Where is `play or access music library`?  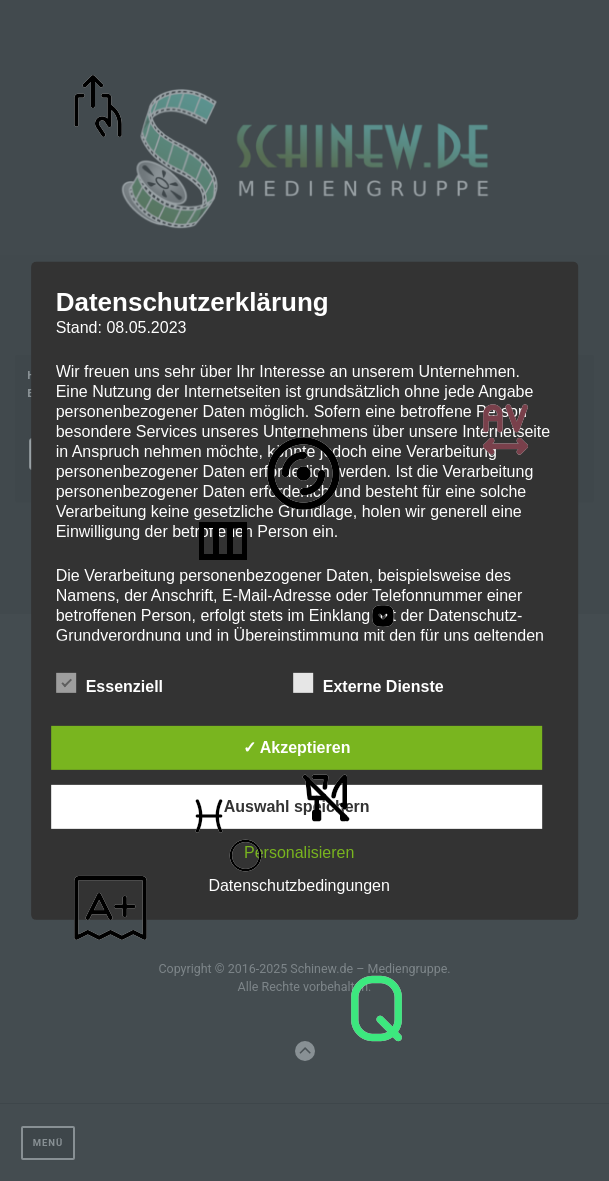 play or access music library is located at coordinates (303, 473).